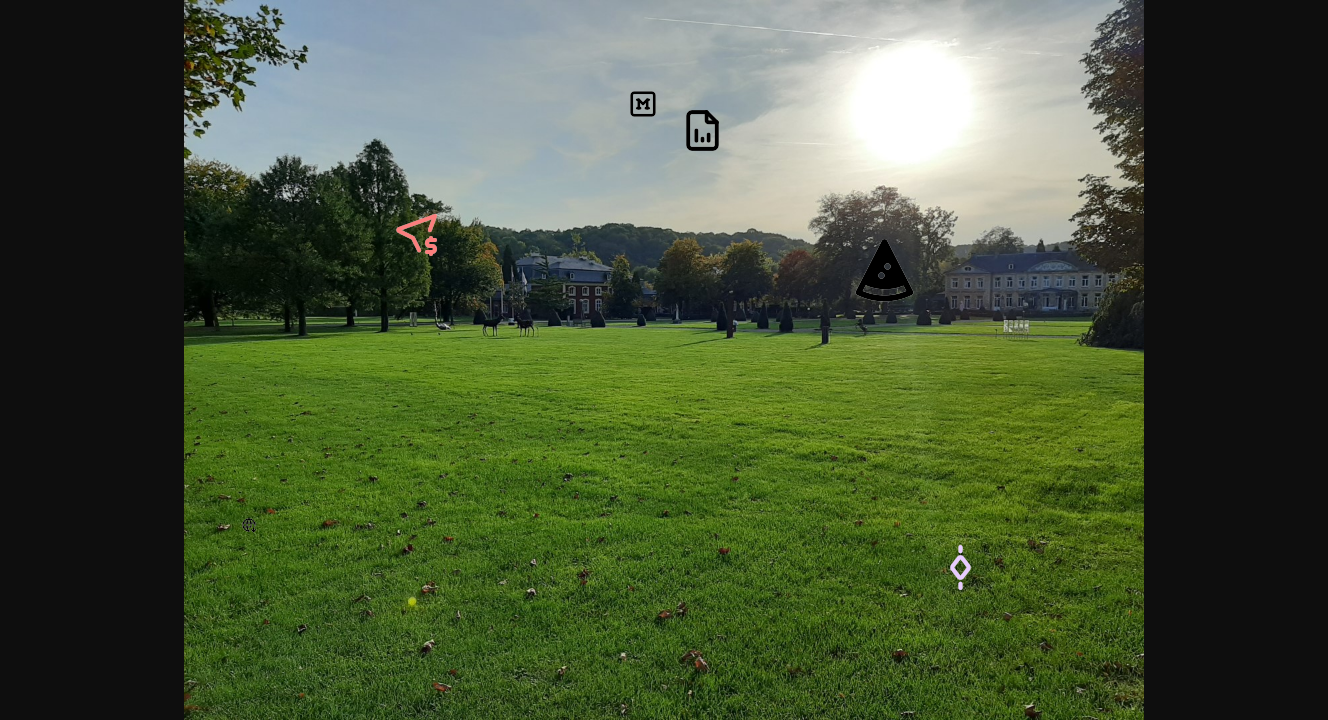  What do you see at coordinates (884, 269) in the screenshot?
I see `order pizza or food delivery` at bounding box center [884, 269].